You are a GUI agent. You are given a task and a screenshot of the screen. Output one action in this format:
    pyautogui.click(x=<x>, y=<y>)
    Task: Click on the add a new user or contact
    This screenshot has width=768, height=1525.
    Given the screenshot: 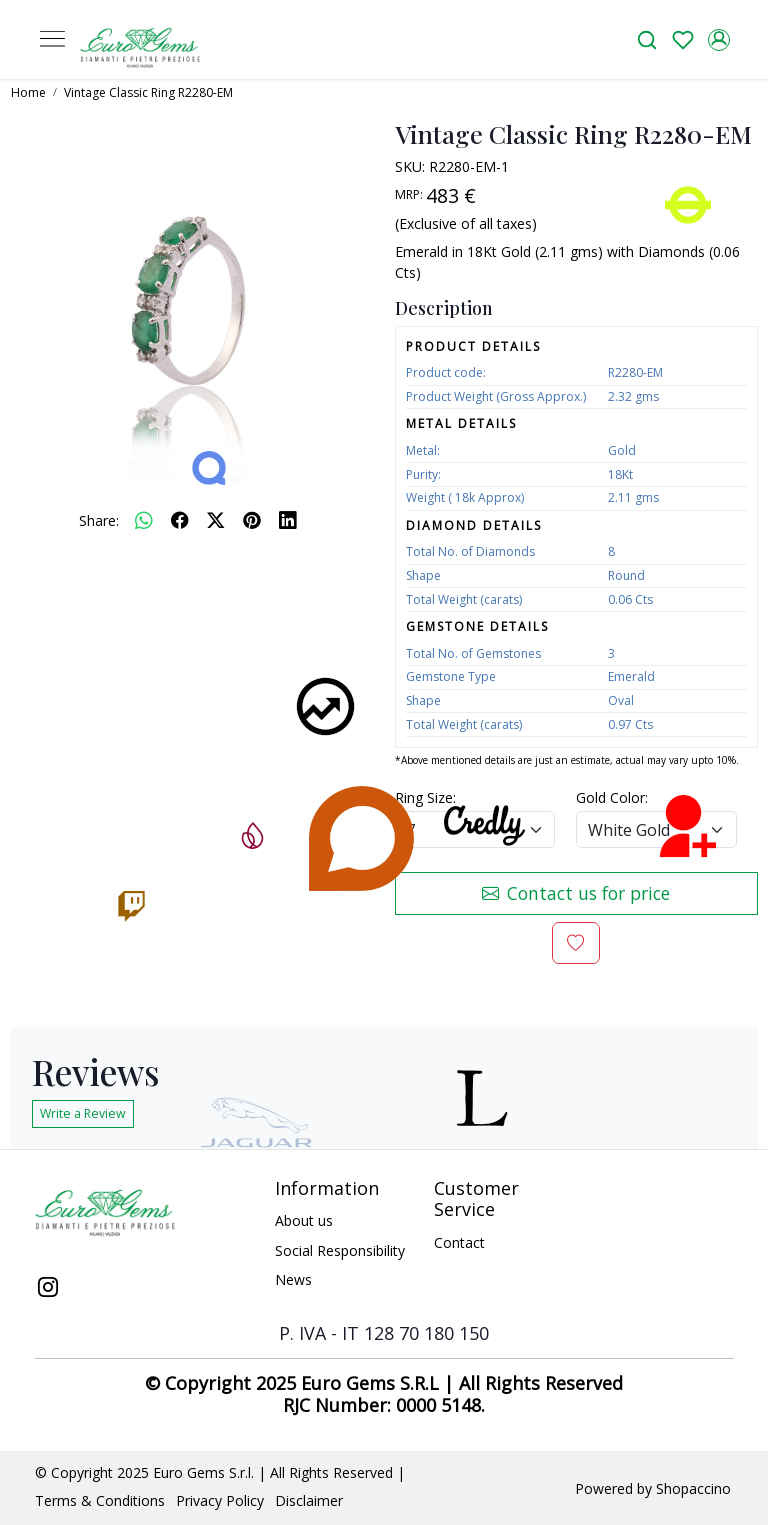 What is the action you would take?
    pyautogui.click(x=683, y=827)
    